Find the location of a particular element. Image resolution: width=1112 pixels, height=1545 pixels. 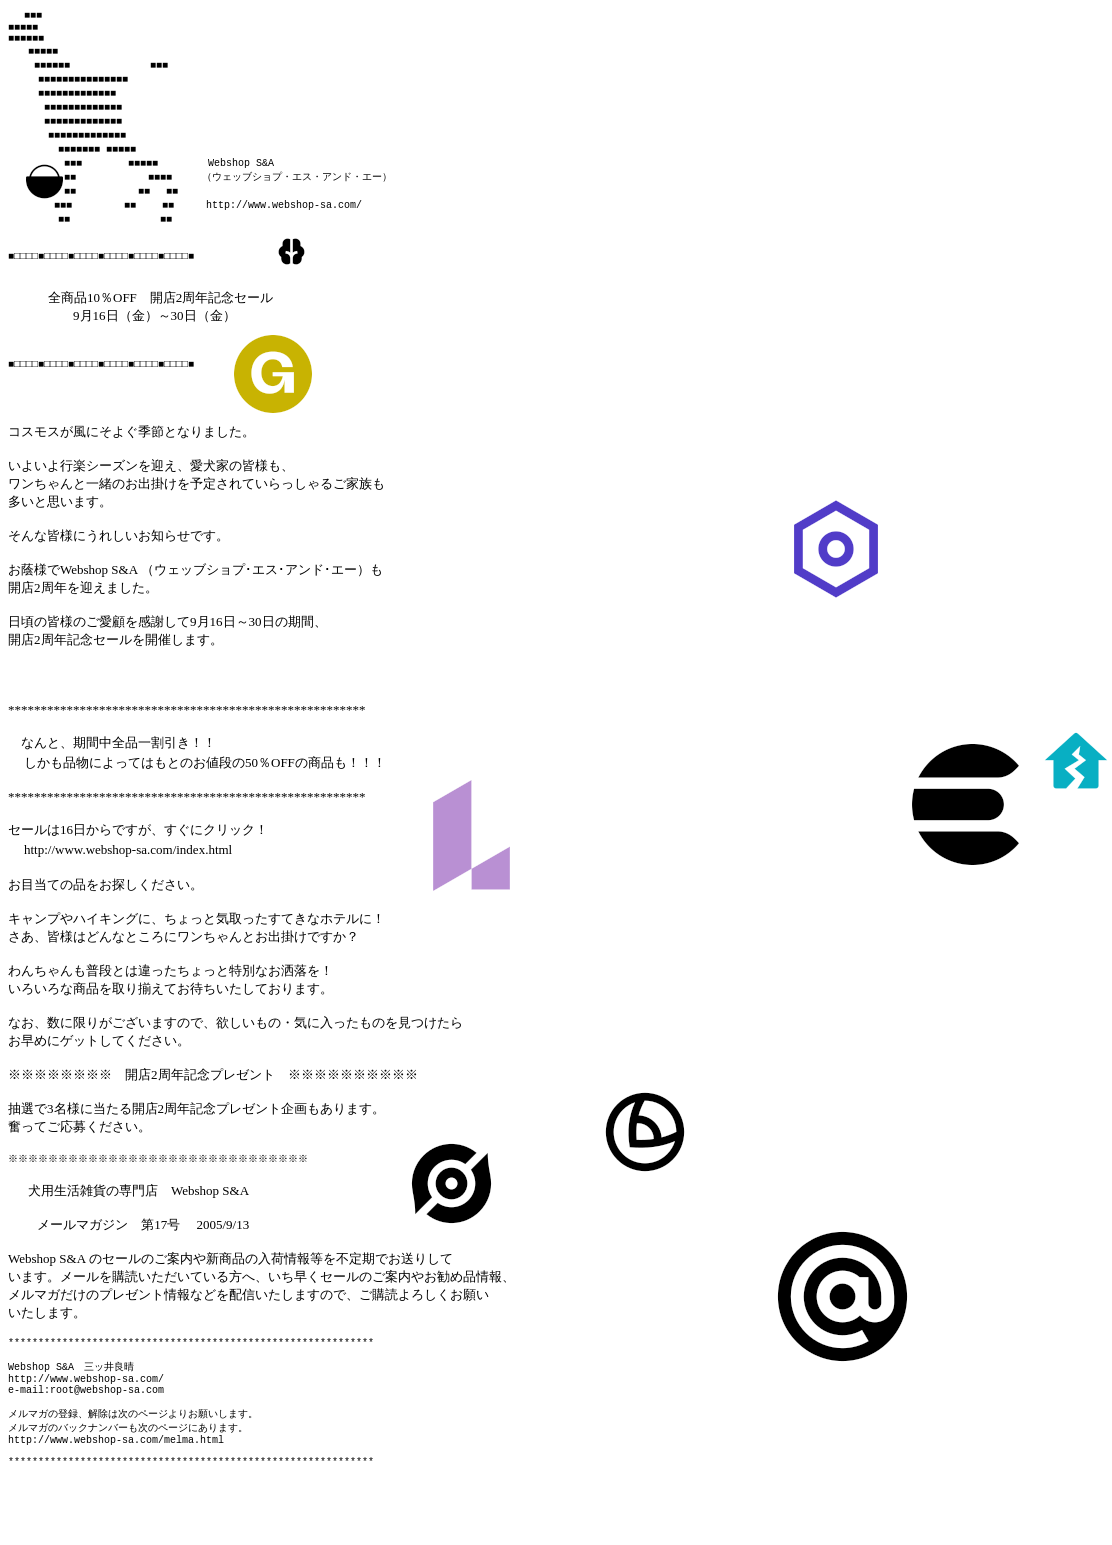

CoreOS logo is located at coordinates (645, 1132).